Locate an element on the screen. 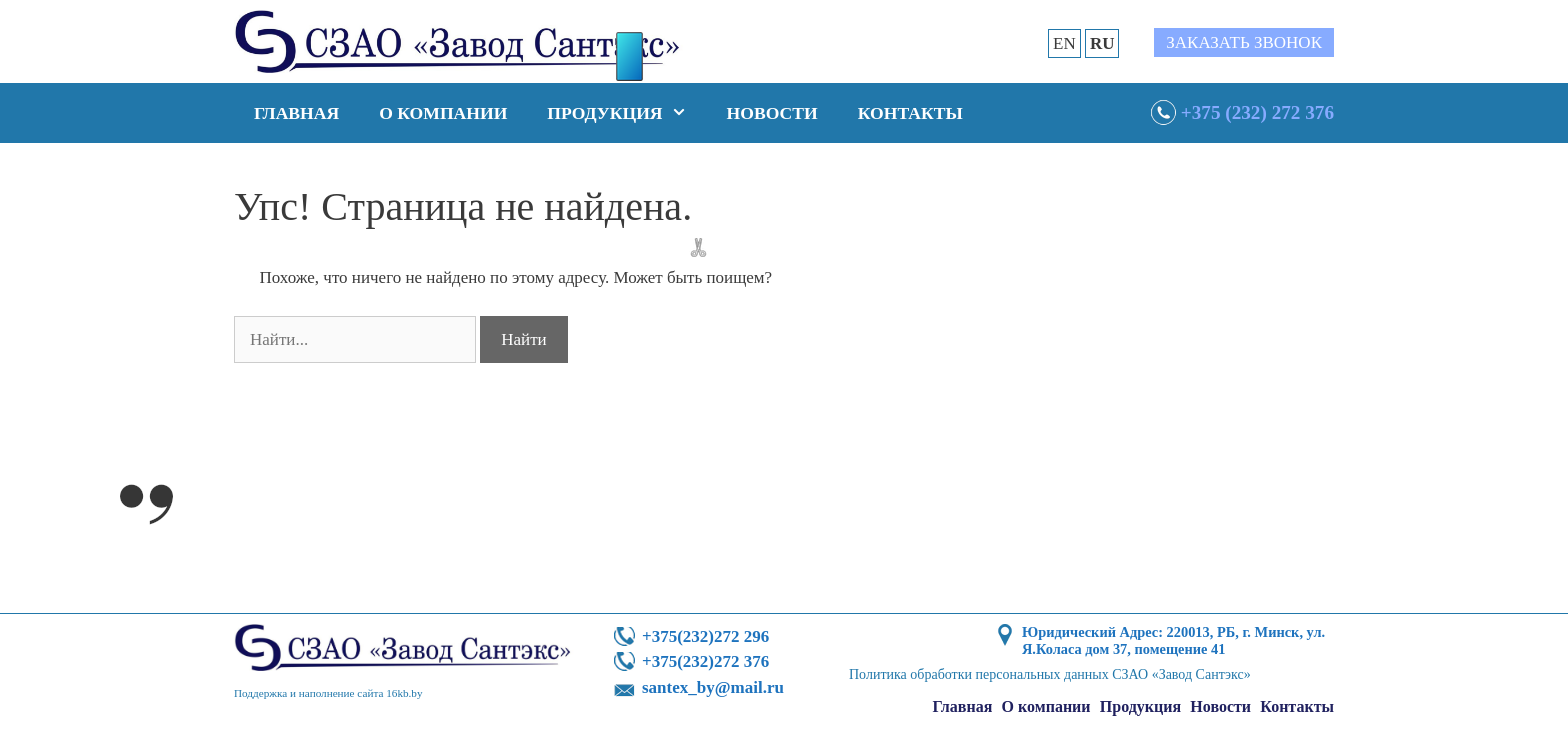  indicates a connected mobile device is located at coordinates (629, 56).